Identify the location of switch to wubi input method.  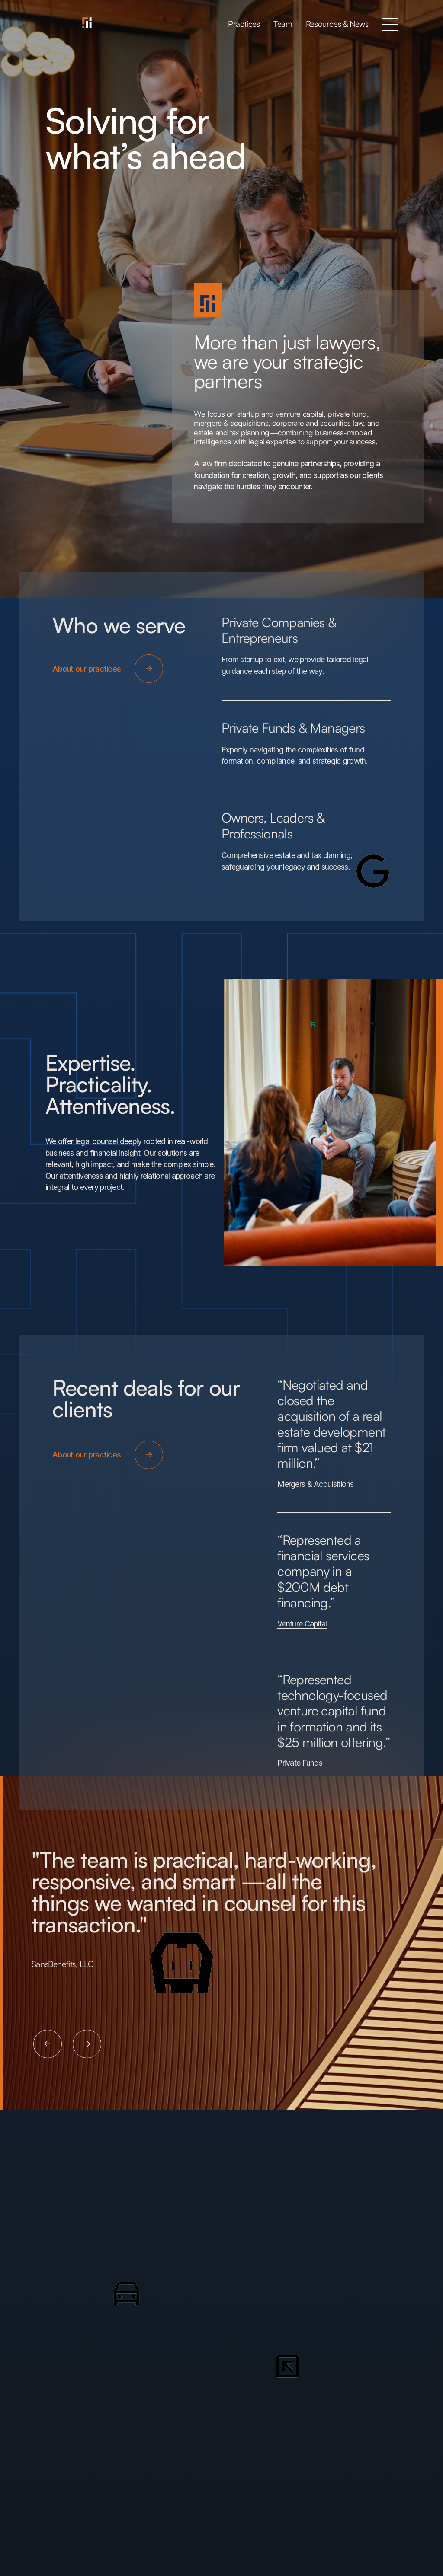
(313, 1025).